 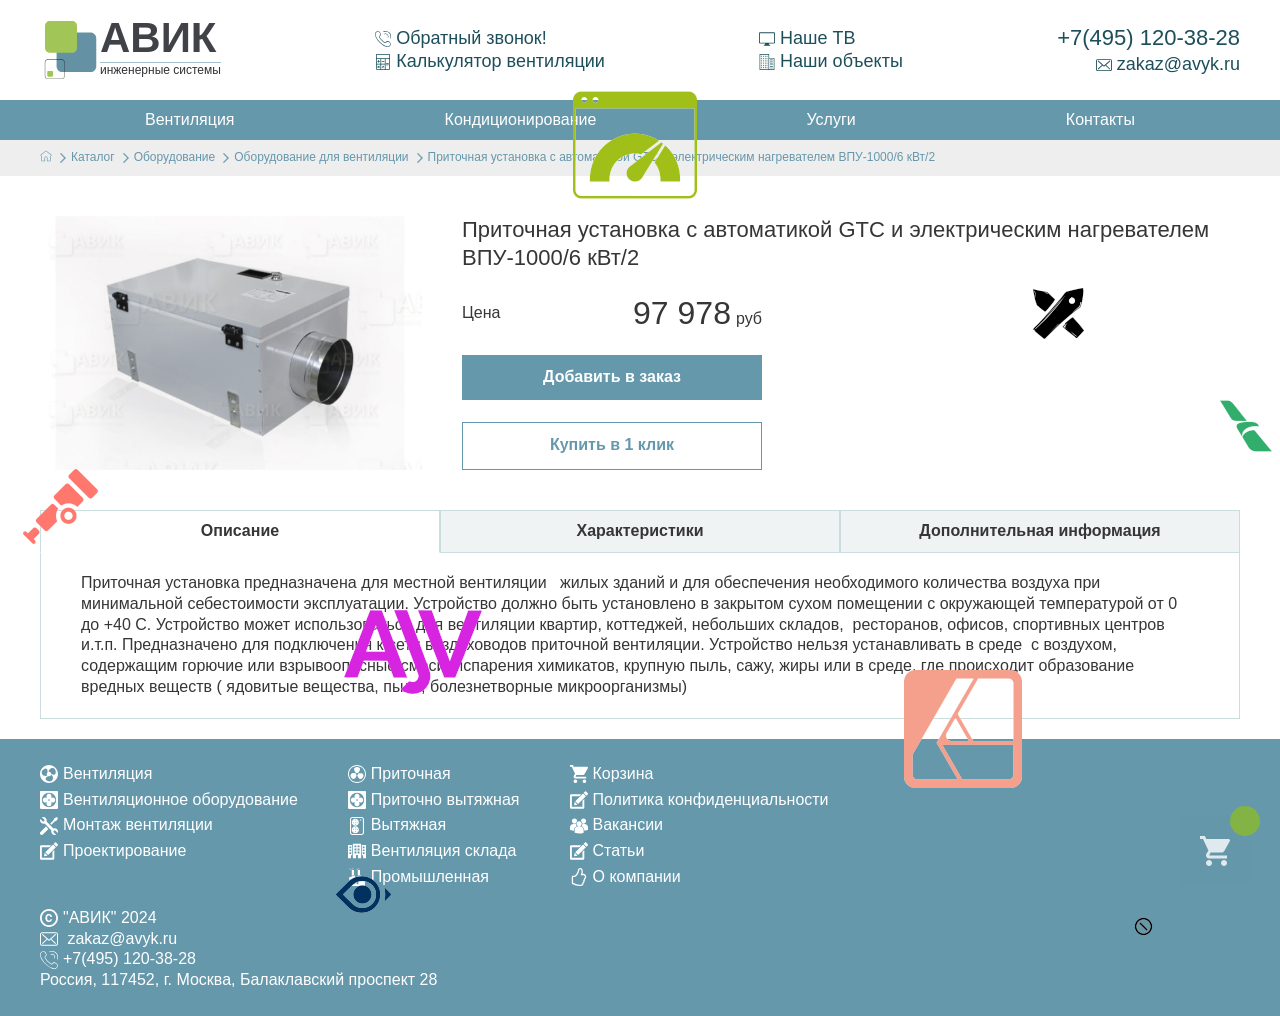 What do you see at coordinates (635, 145) in the screenshot?
I see `open Google PageSpeed Insights` at bounding box center [635, 145].